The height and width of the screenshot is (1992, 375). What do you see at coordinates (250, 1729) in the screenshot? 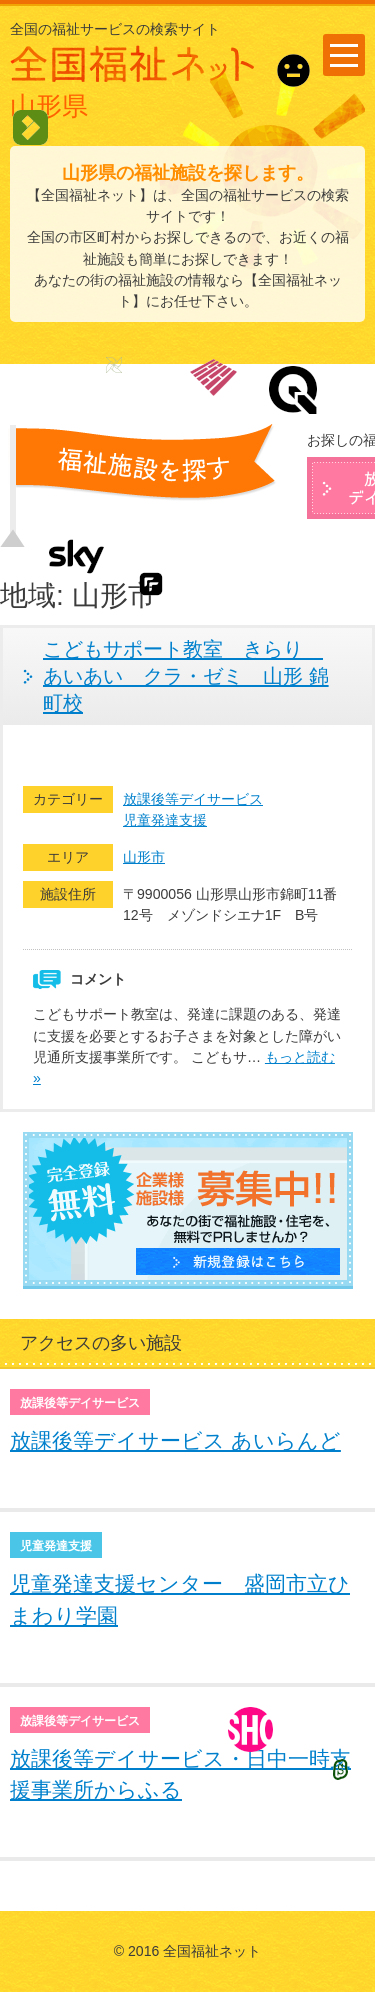
I see `showtime streaming service logo` at bounding box center [250, 1729].